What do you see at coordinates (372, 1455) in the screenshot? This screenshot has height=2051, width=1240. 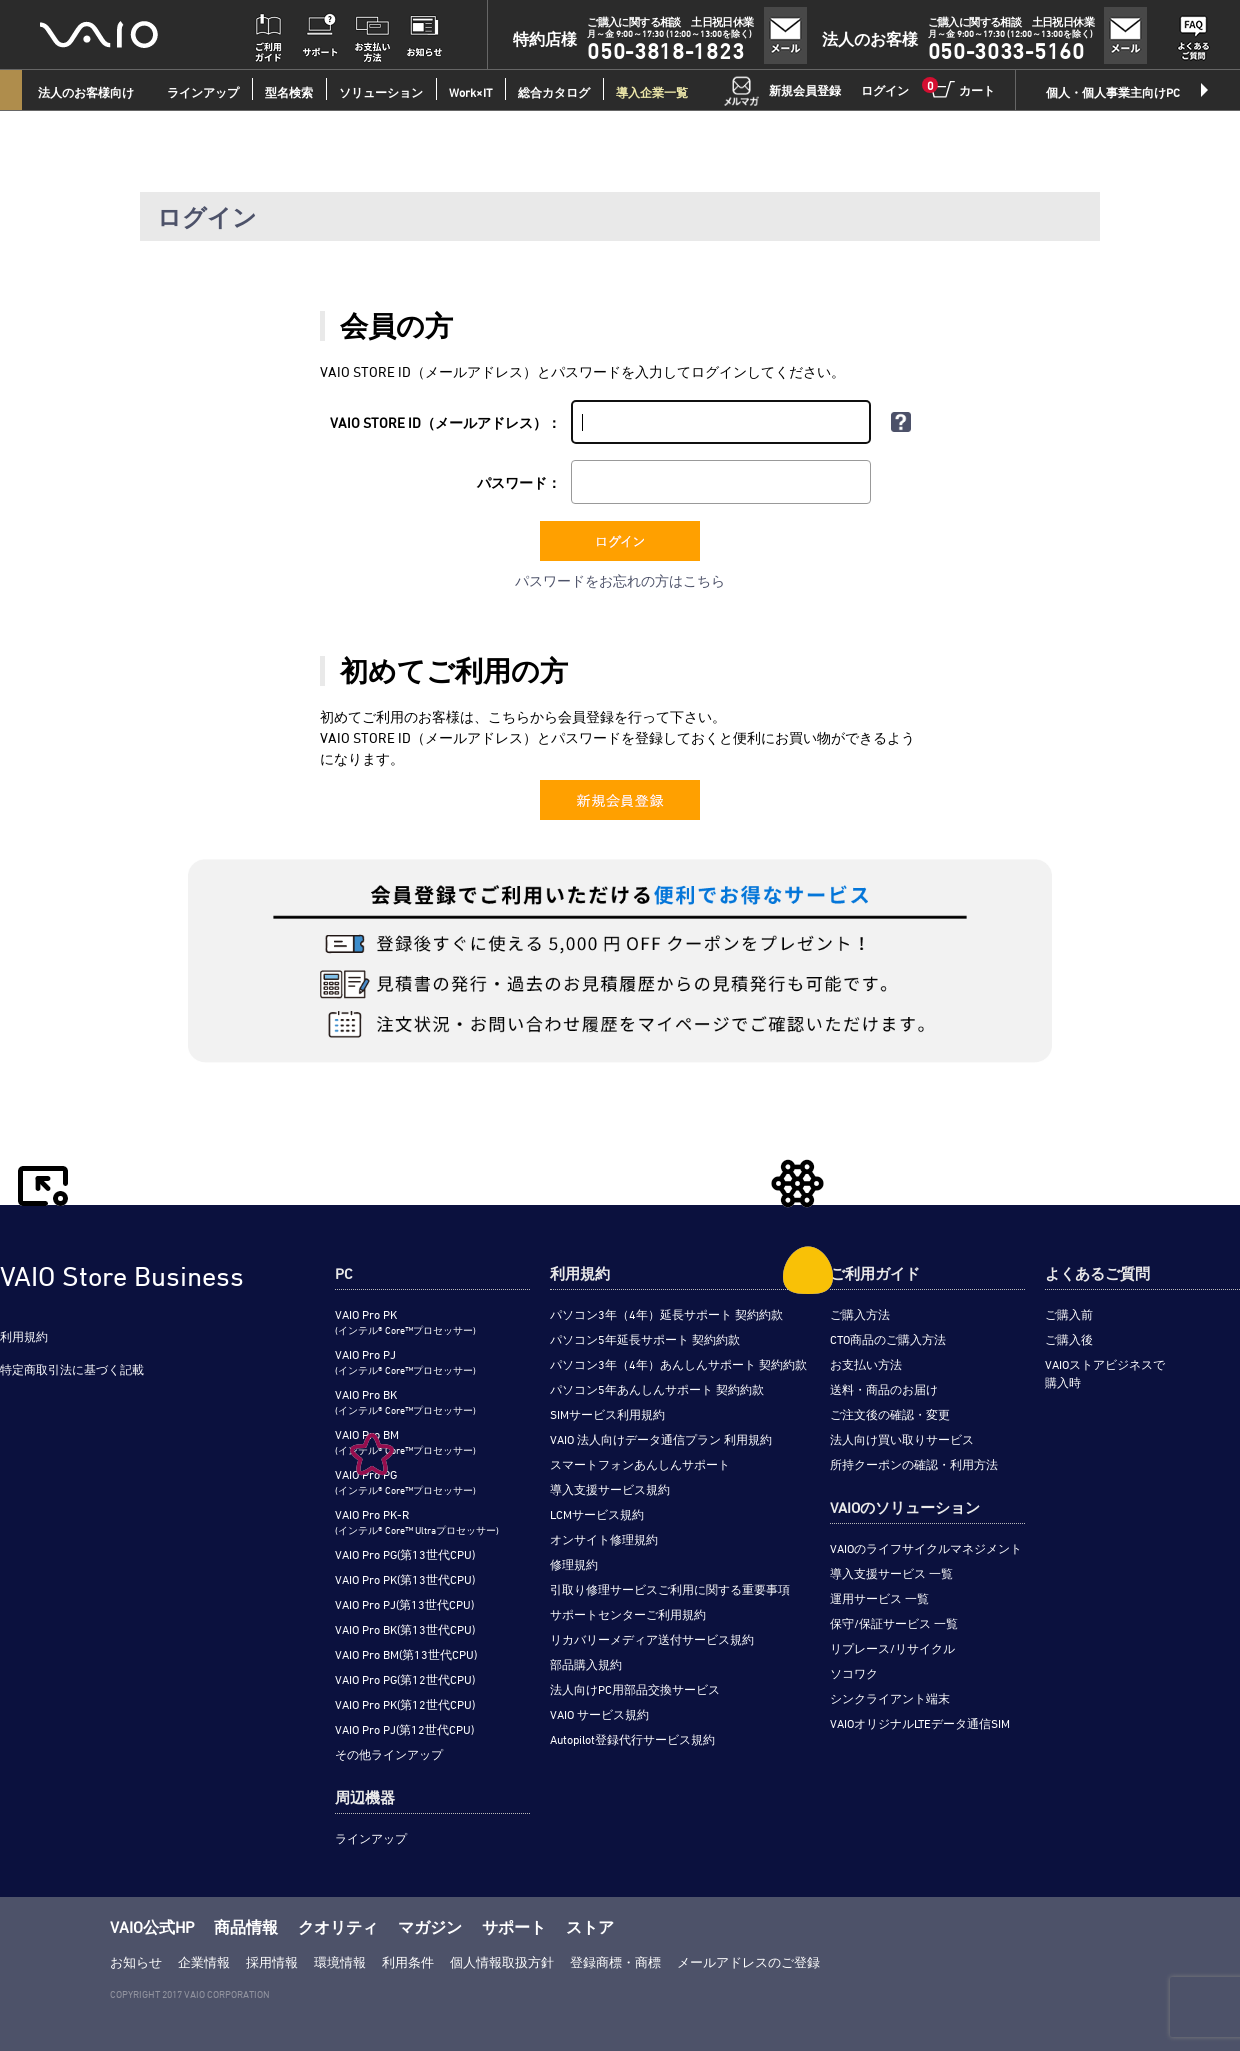 I see `add item to favorites` at bounding box center [372, 1455].